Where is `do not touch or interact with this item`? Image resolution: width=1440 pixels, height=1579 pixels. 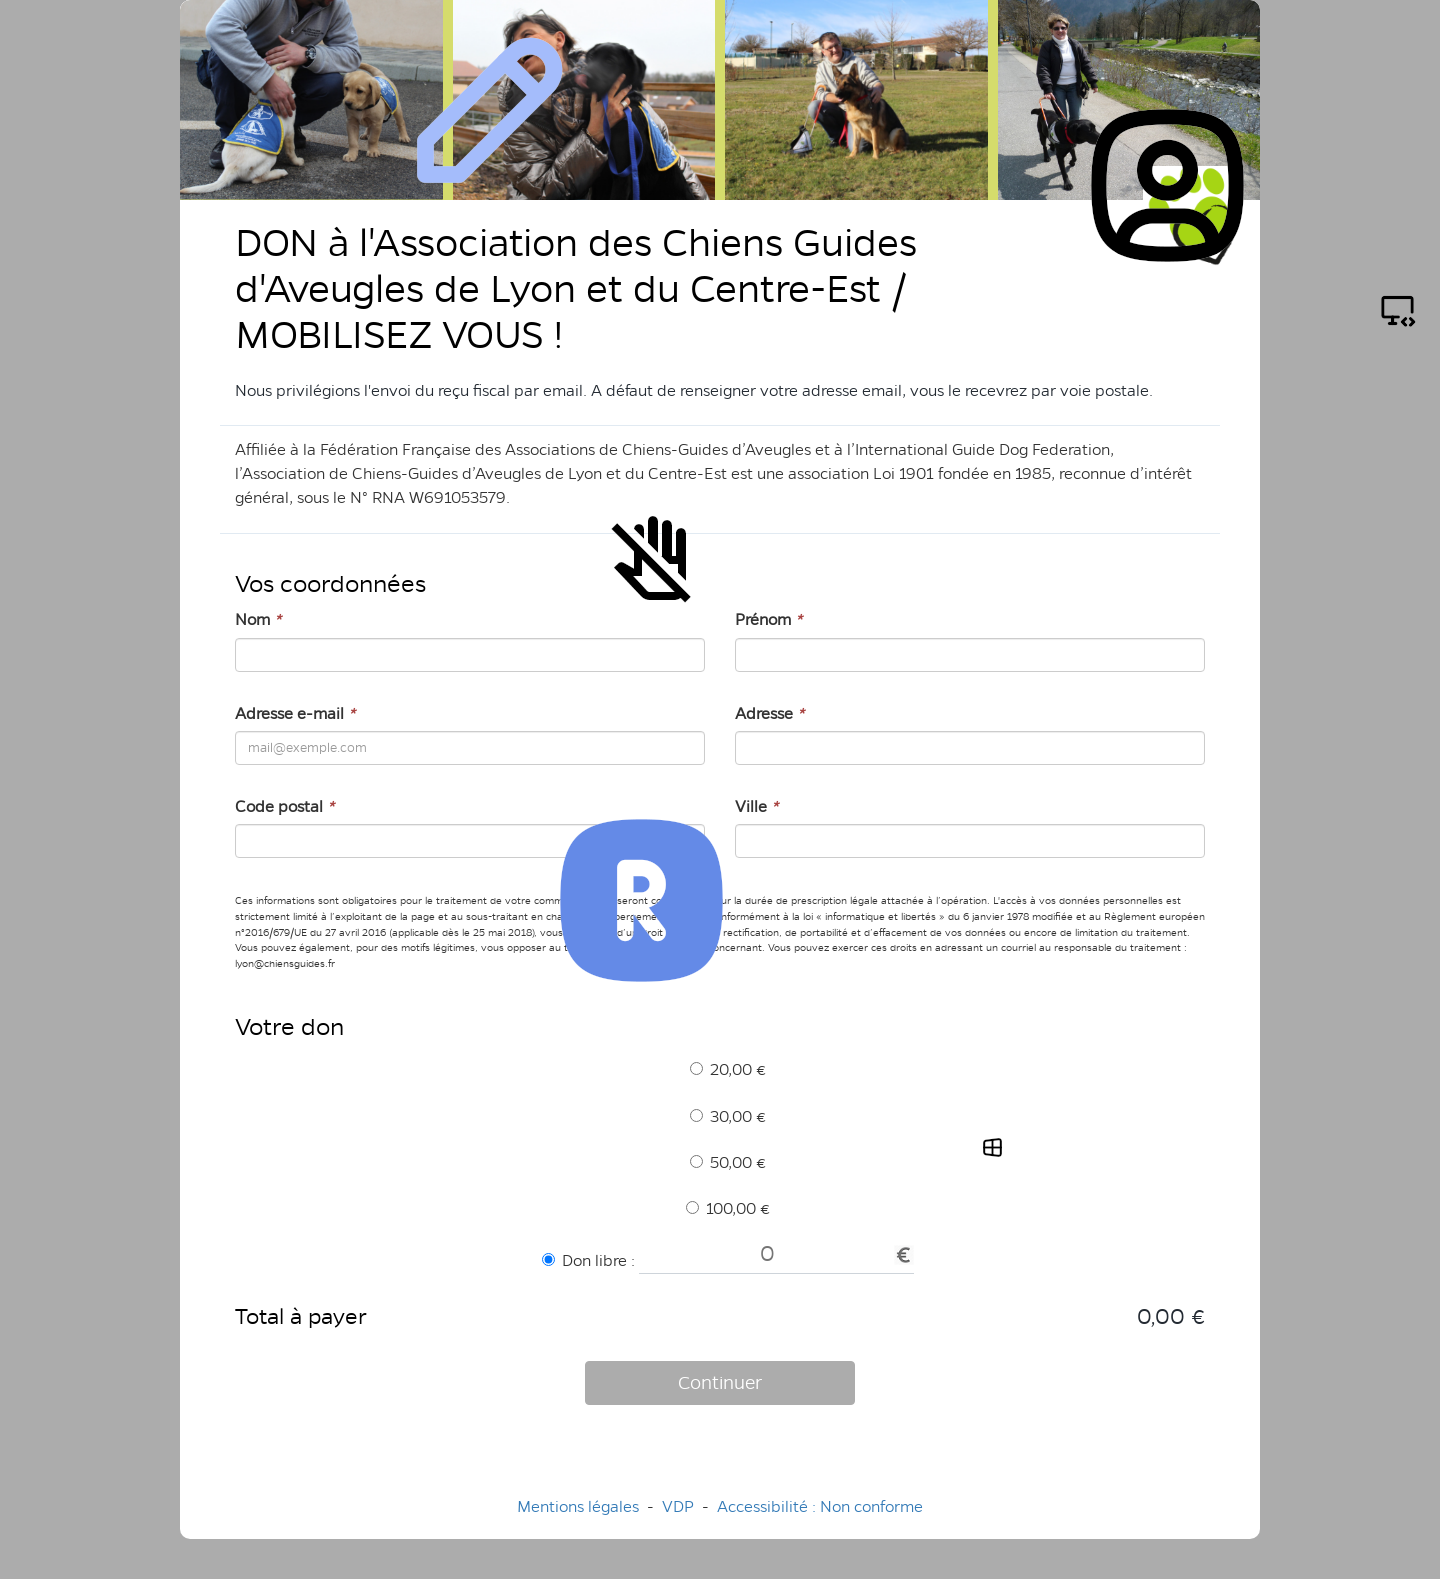
do not touch or interact with this item is located at coordinates (654, 560).